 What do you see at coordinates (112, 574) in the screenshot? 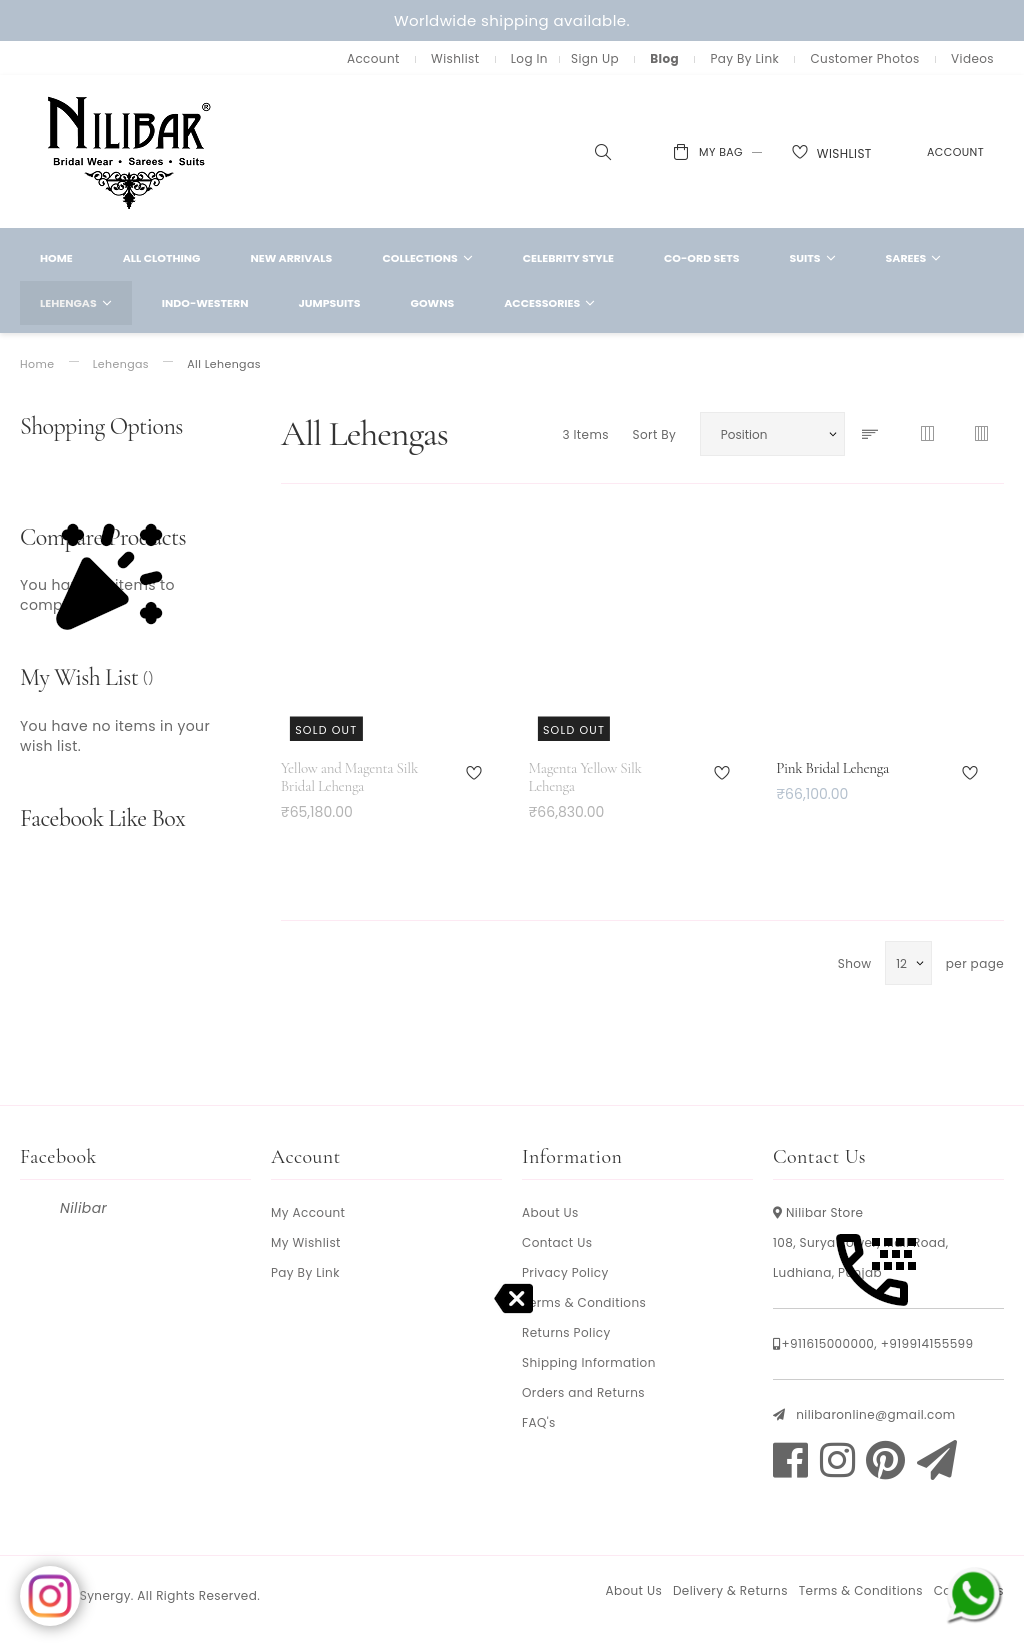
I see `celebration or success state indicator` at bounding box center [112, 574].